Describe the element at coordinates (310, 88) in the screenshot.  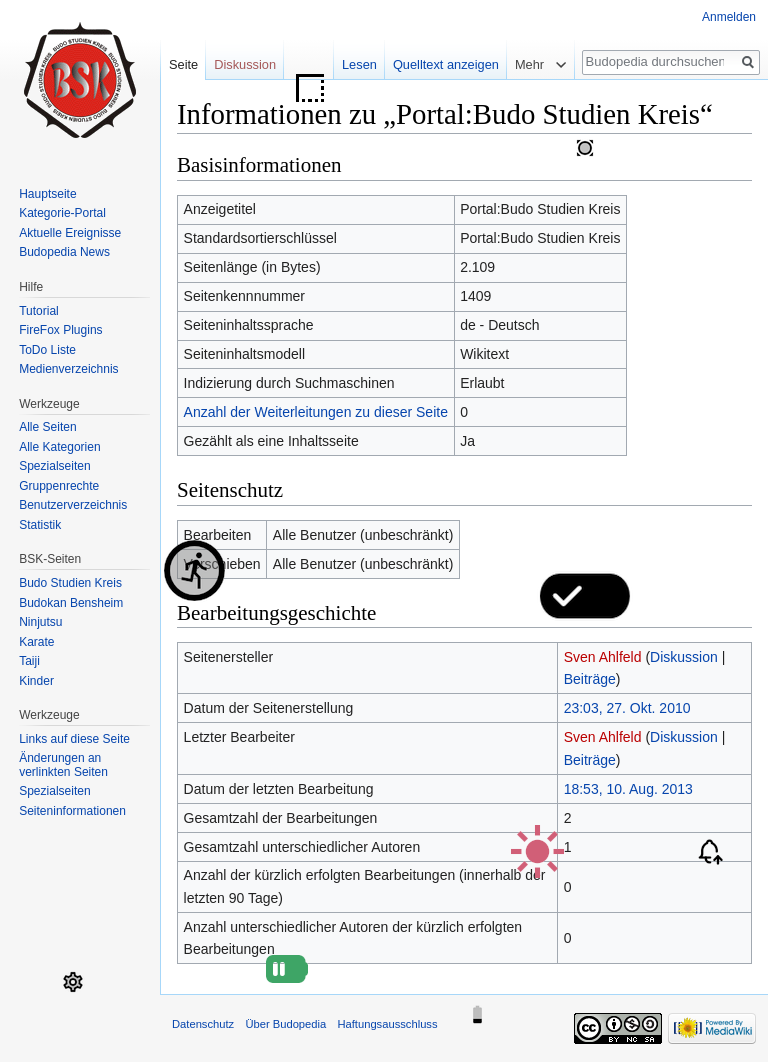
I see `customize table or element border style` at that location.